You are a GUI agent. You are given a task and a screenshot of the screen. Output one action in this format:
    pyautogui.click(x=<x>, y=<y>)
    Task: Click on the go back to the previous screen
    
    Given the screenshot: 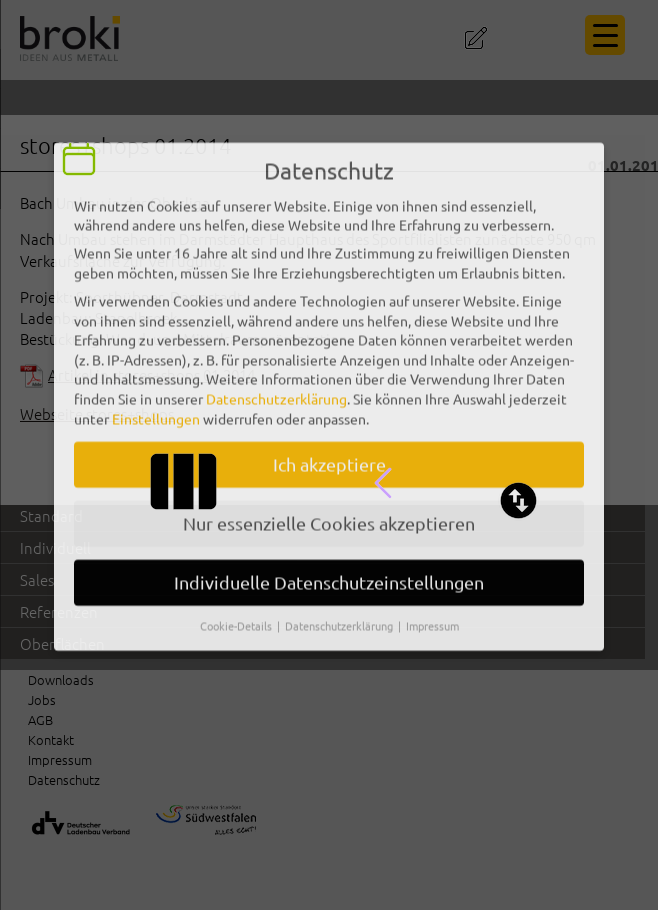 What is the action you would take?
    pyautogui.click(x=383, y=483)
    